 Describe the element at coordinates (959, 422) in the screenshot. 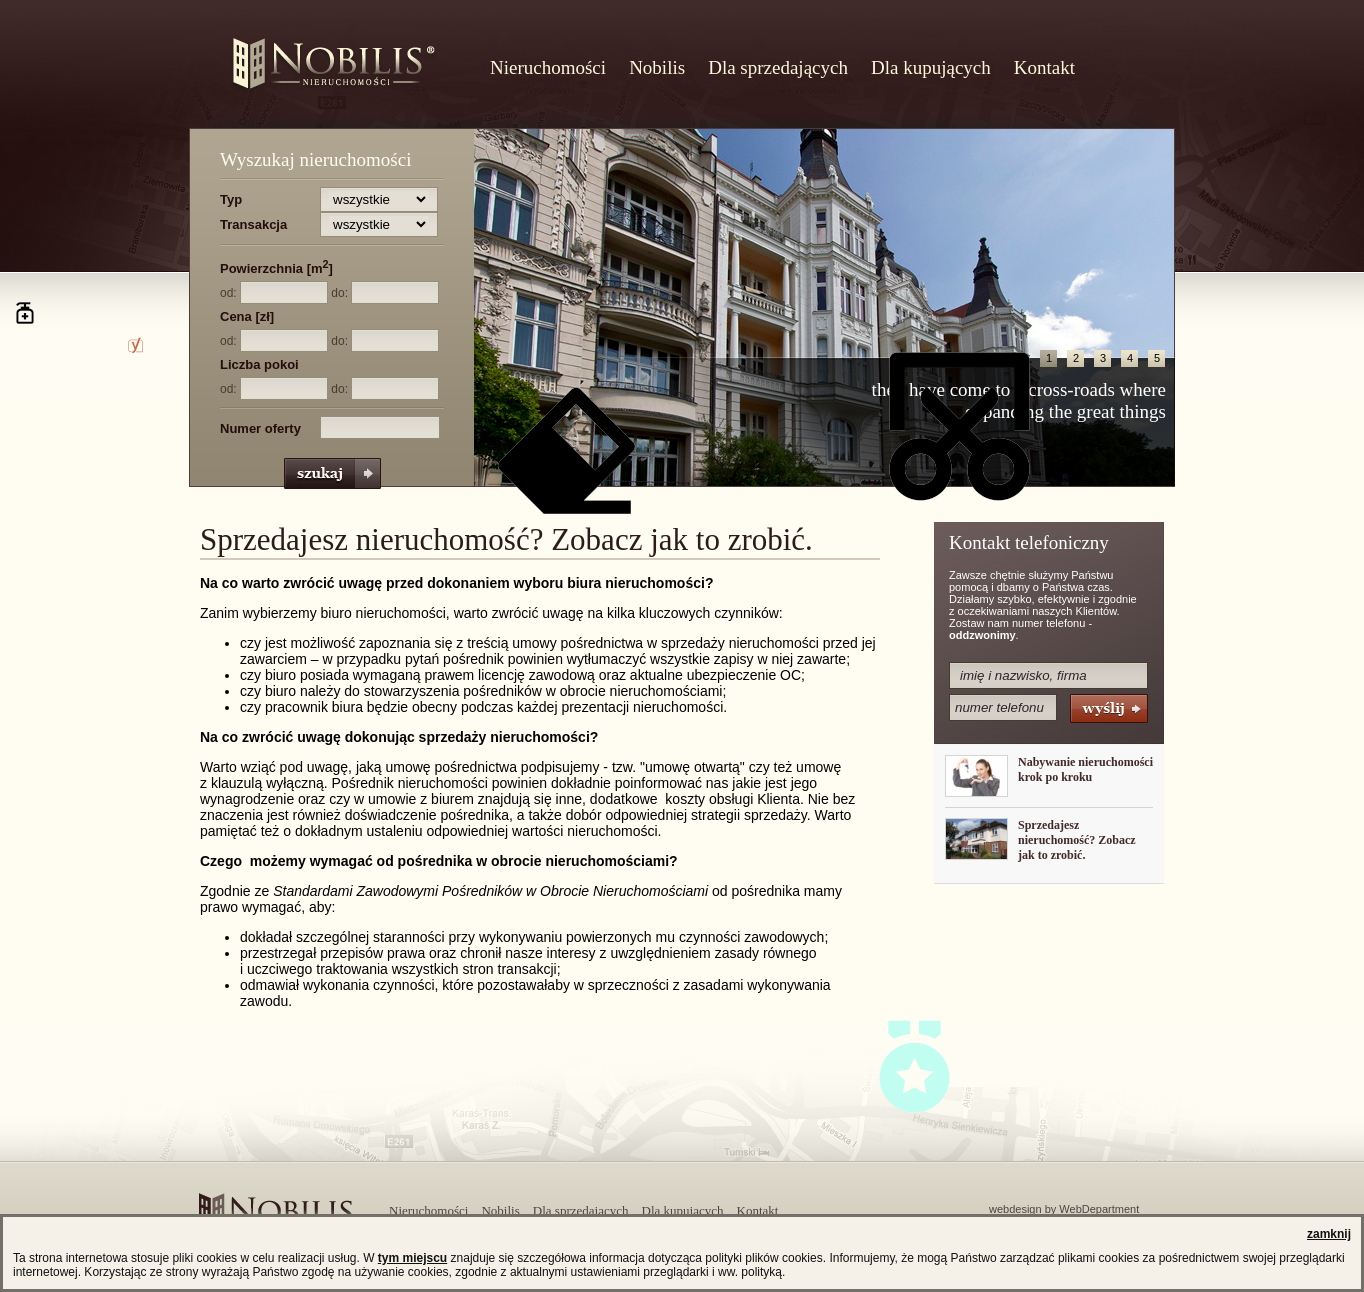

I see `capture a screenshot` at that location.